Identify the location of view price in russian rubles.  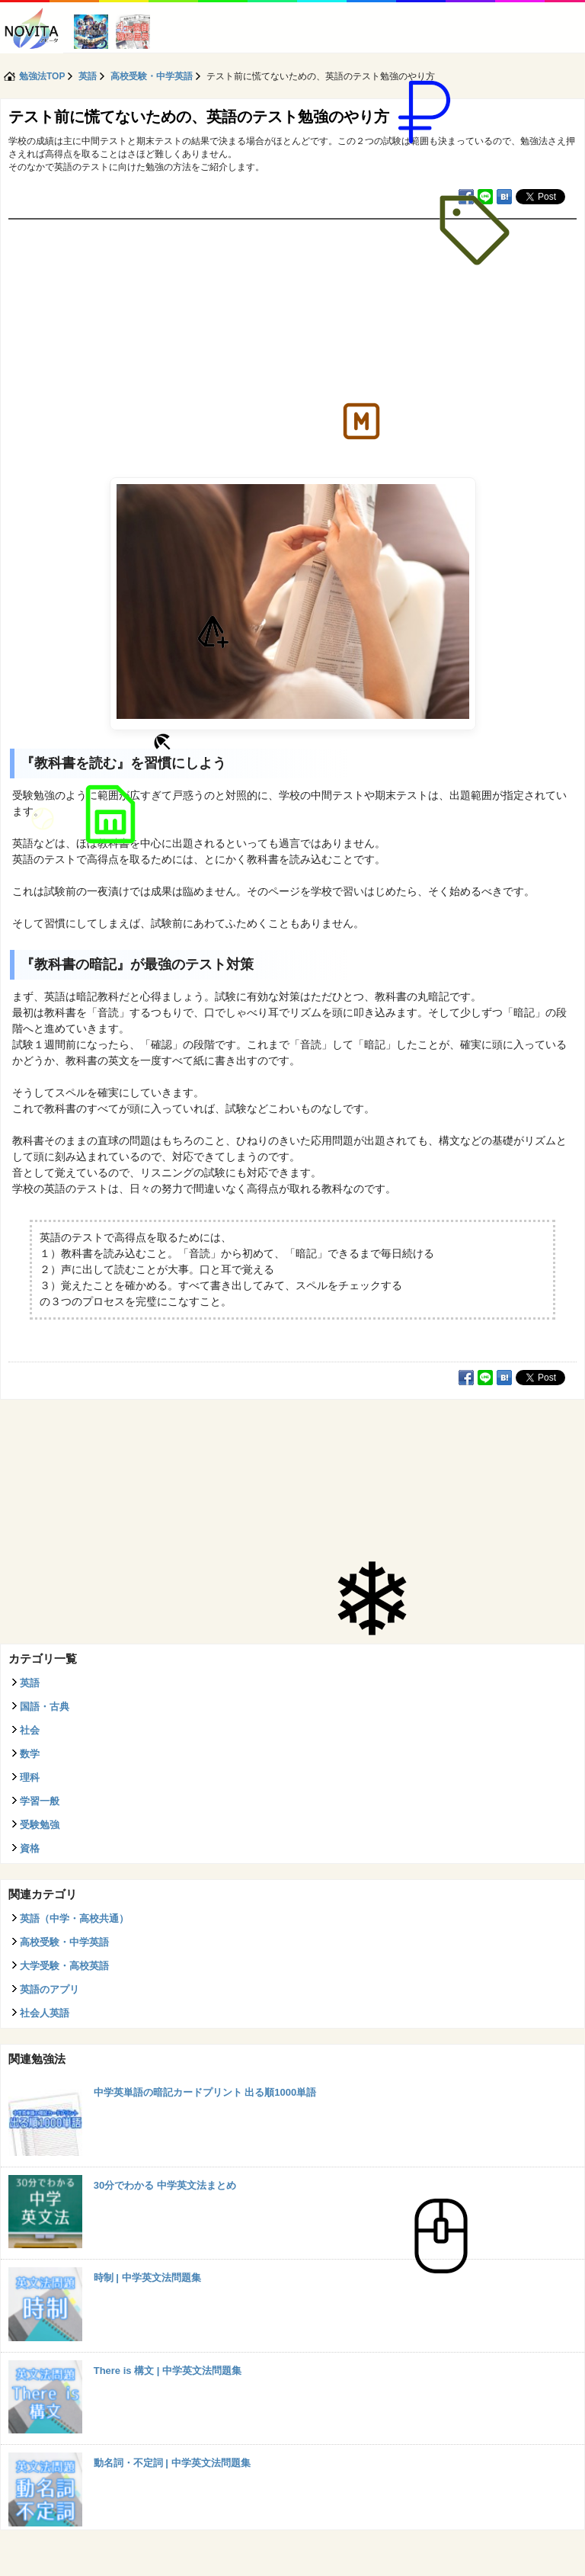
(424, 112).